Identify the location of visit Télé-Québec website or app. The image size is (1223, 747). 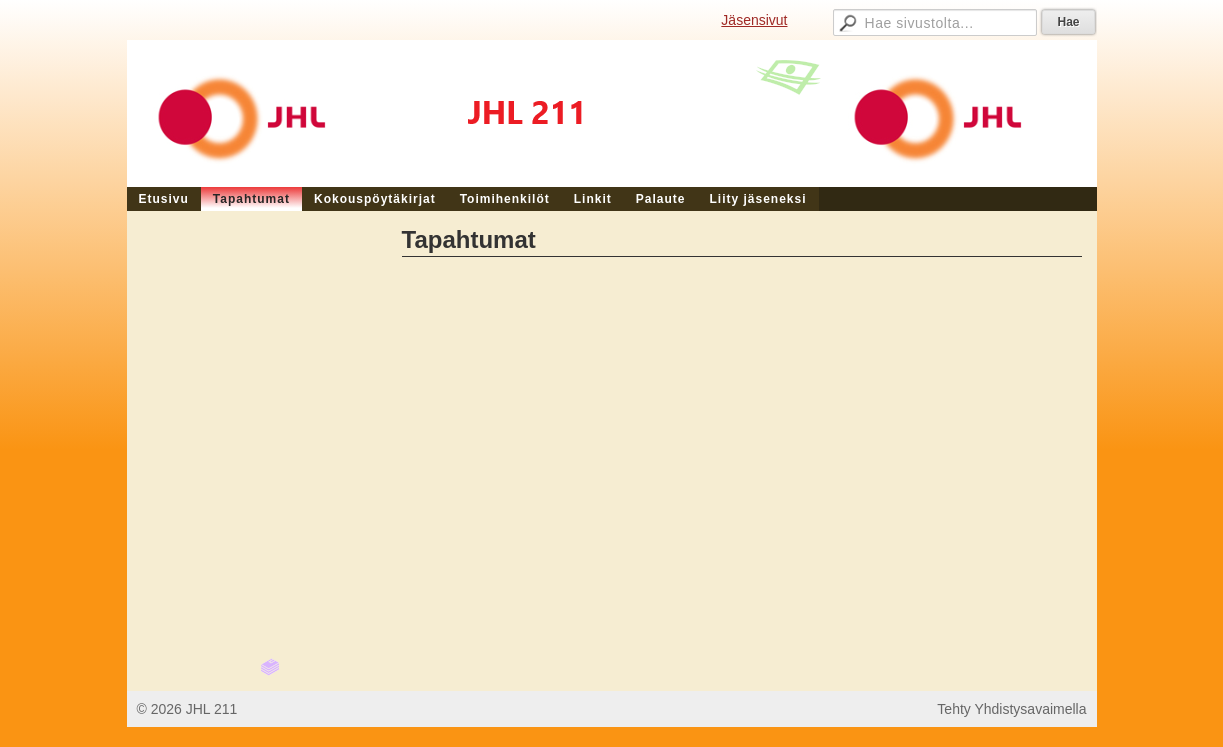
(788, 77).